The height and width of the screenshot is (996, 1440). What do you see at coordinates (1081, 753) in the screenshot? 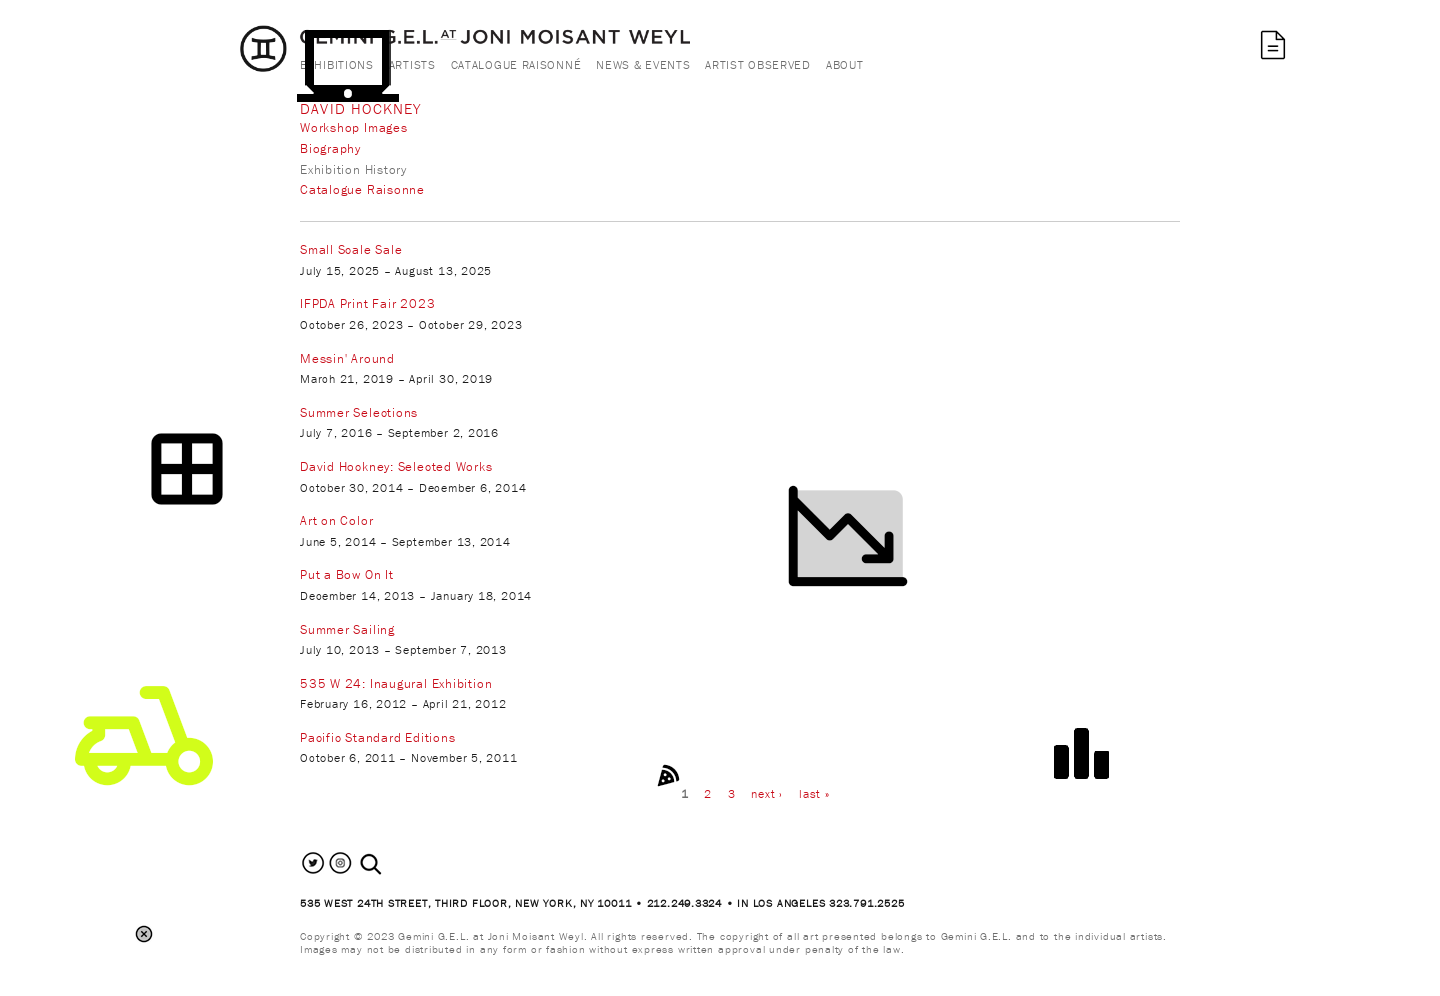
I see `view leaderboard rankings` at bounding box center [1081, 753].